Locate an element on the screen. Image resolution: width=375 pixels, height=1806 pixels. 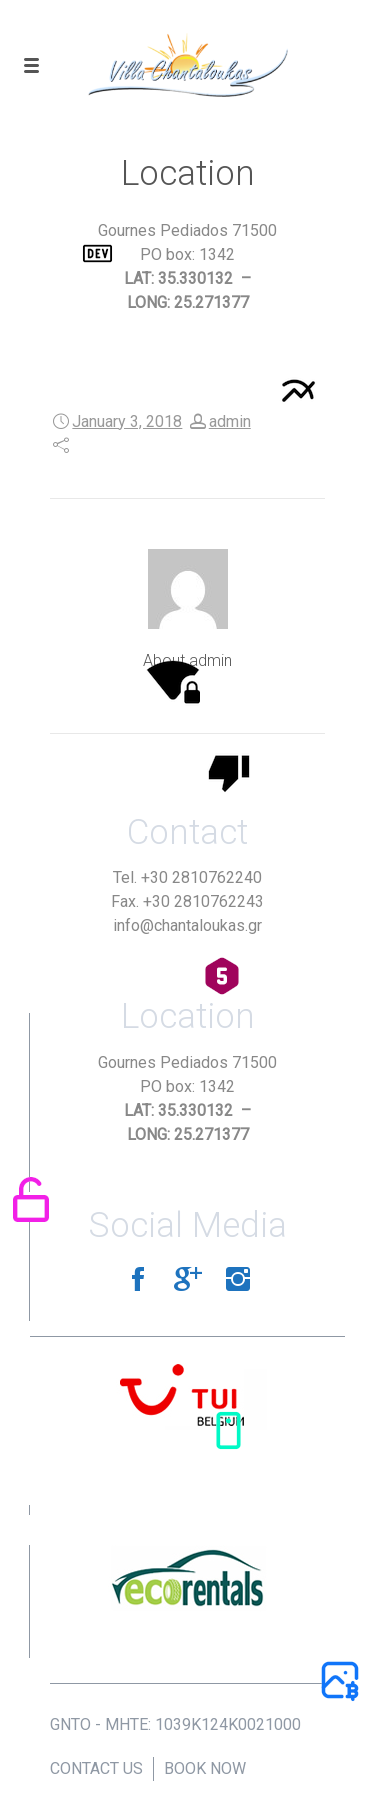
indicates a secure wifi connection at full signal strength is located at coordinates (173, 681).